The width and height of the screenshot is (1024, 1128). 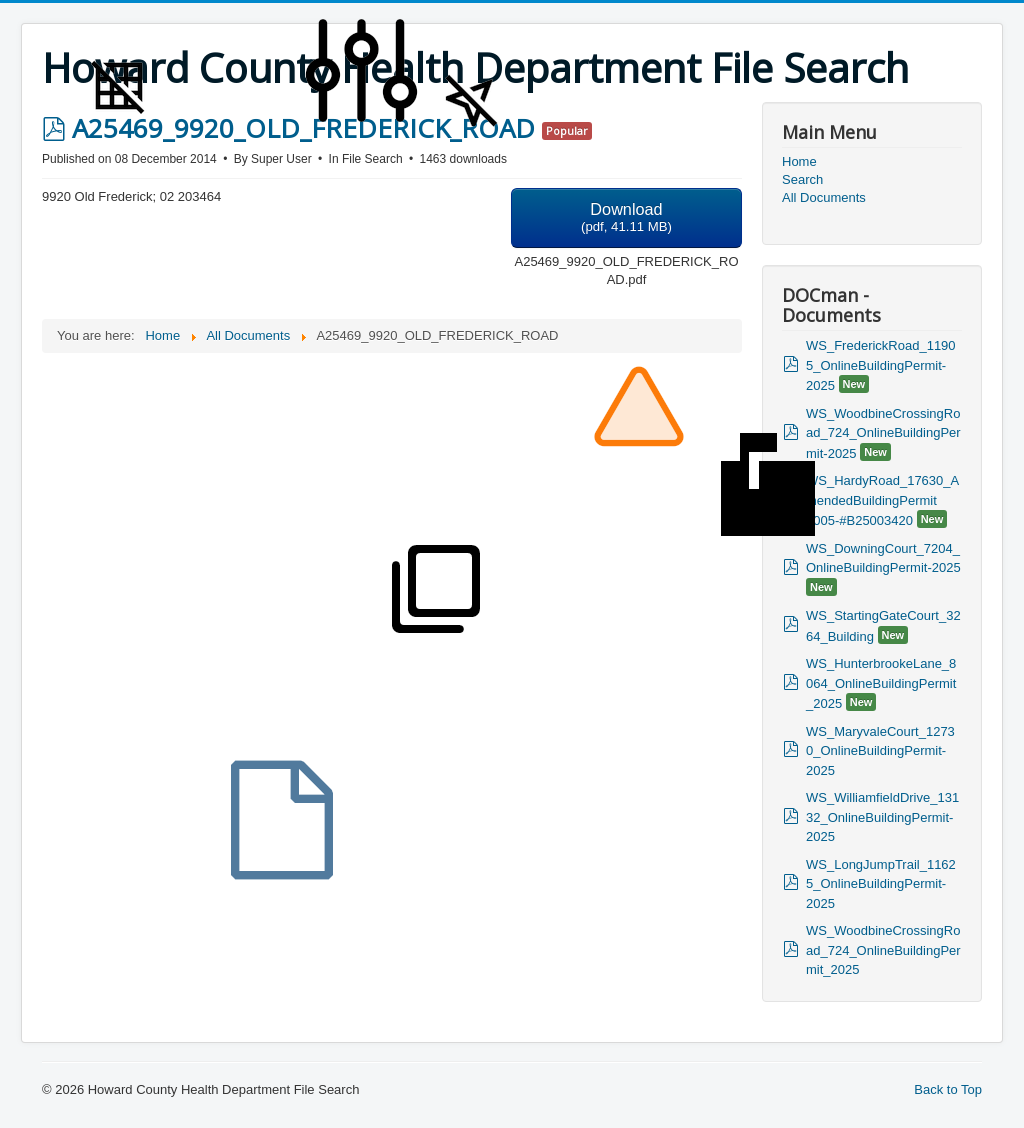 What do you see at coordinates (119, 86) in the screenshot?
I see `disable grid view` at bounding box center [119, 86].